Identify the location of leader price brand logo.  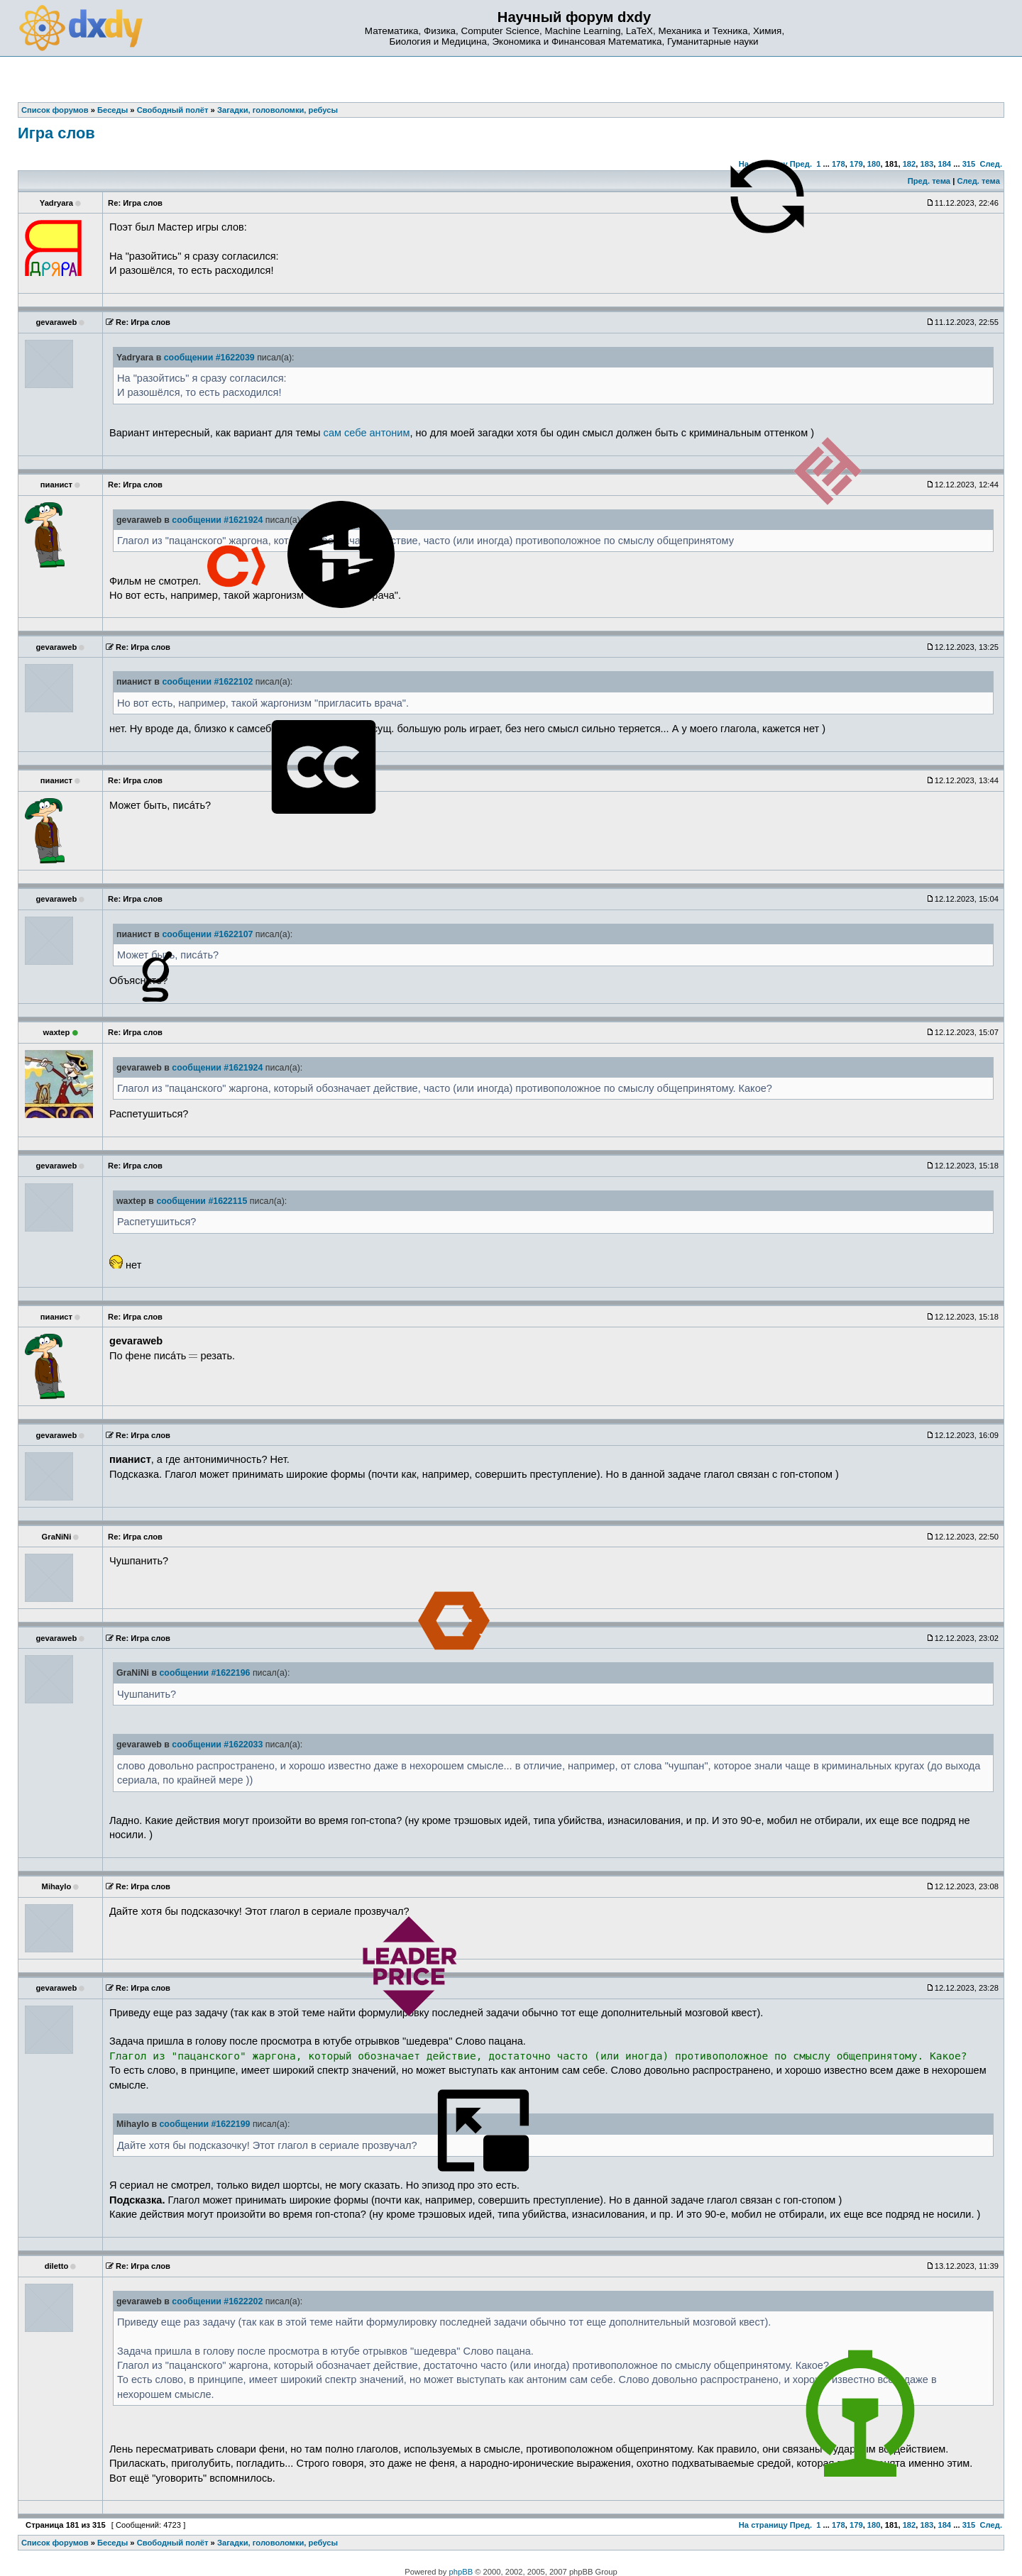
(410, 1966).